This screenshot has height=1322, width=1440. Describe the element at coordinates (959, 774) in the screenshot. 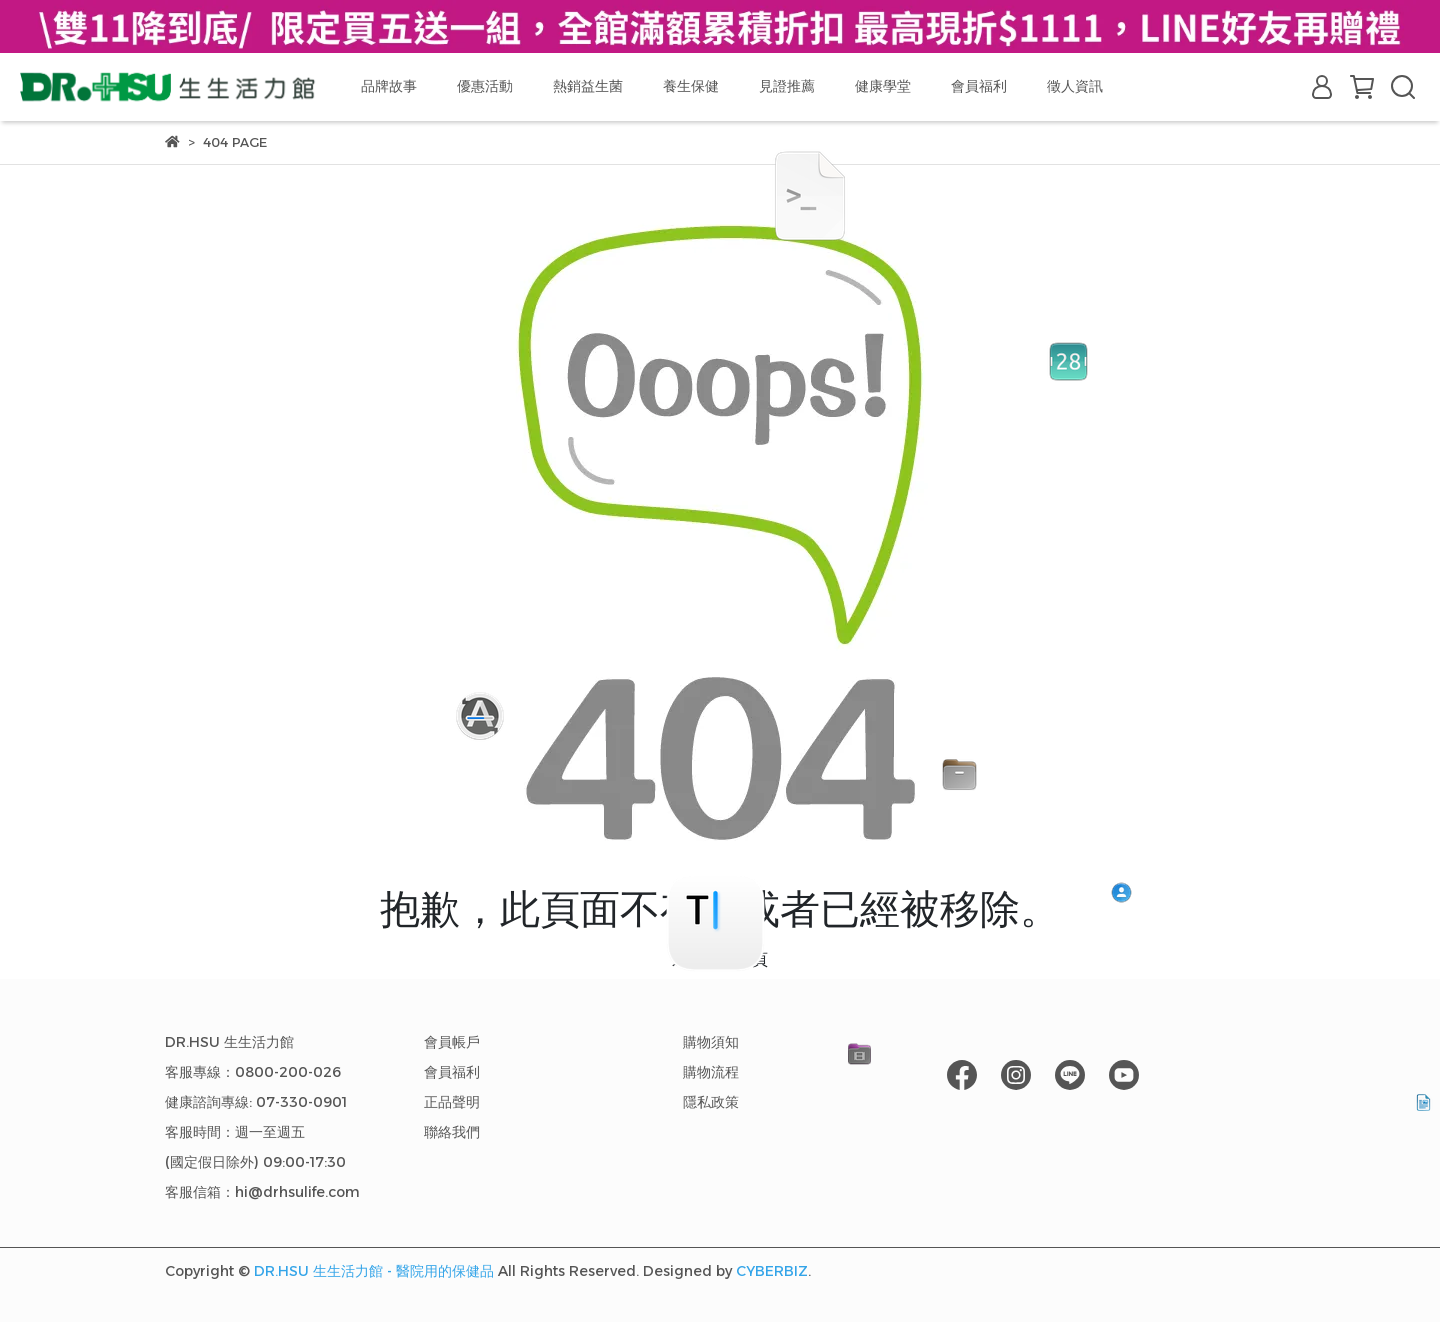

I see `open the file manager` at that location.